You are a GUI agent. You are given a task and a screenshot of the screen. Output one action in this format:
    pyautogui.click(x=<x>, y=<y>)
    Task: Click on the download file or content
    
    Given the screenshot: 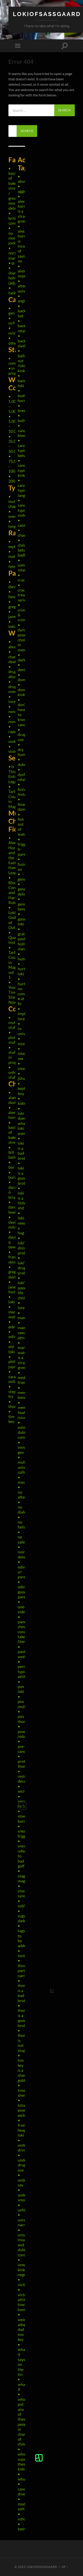 What is the action you would take?
    pyautogui.click(x=23, y=1806)
    